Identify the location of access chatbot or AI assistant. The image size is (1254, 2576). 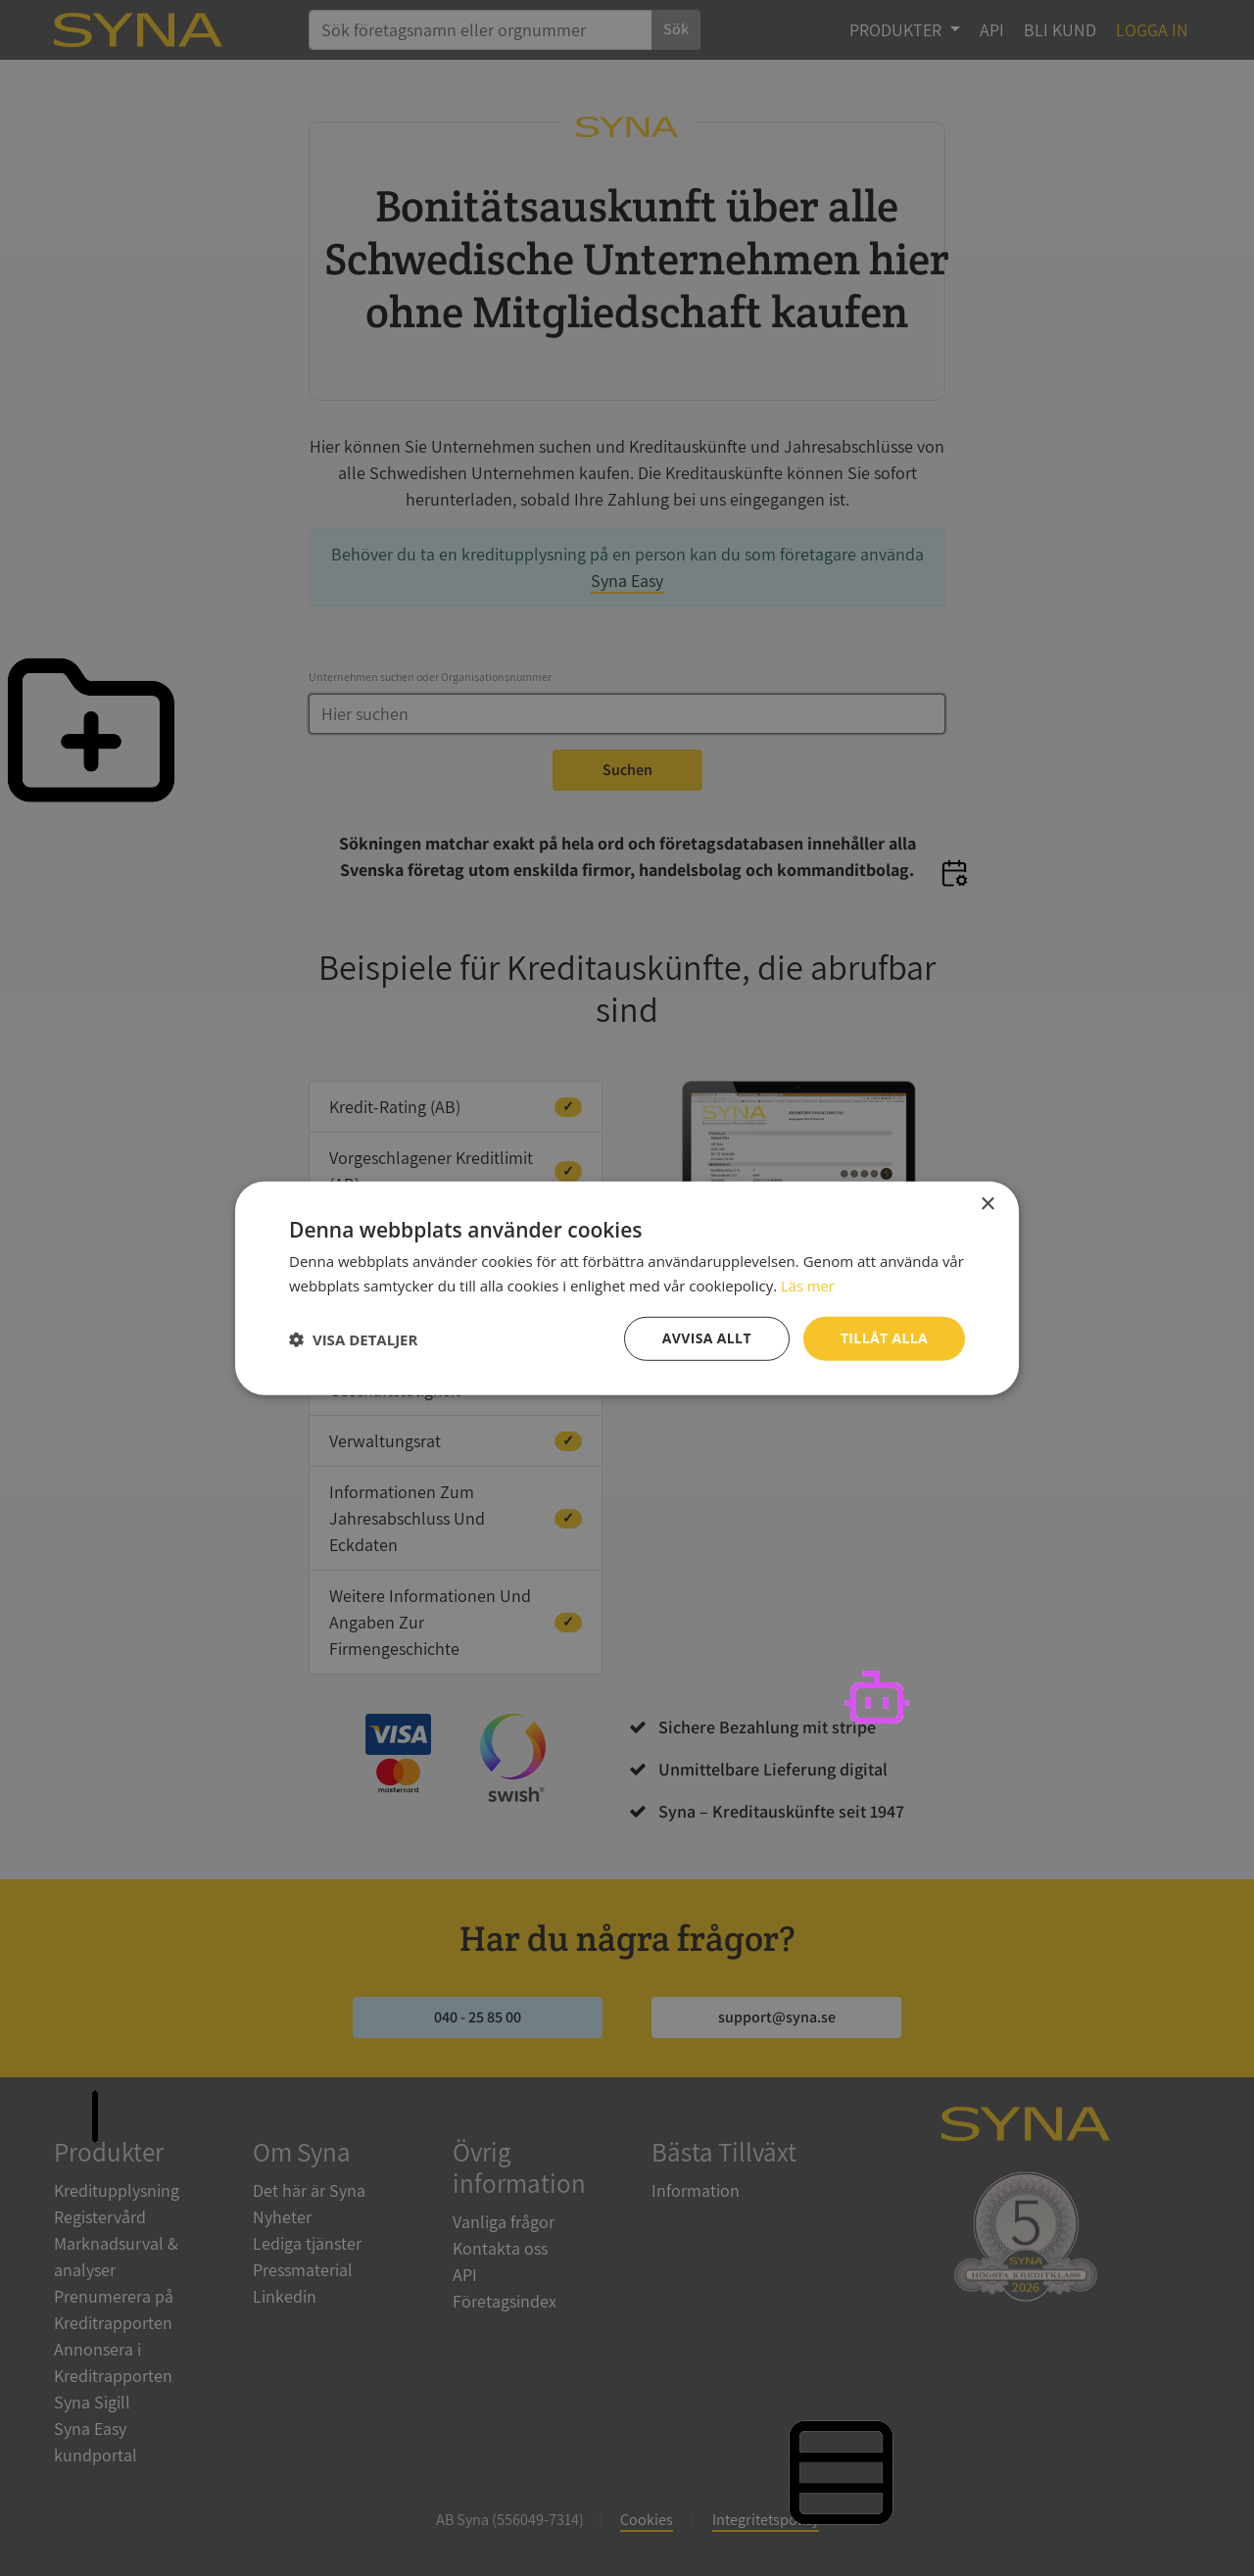
(877, 1697).